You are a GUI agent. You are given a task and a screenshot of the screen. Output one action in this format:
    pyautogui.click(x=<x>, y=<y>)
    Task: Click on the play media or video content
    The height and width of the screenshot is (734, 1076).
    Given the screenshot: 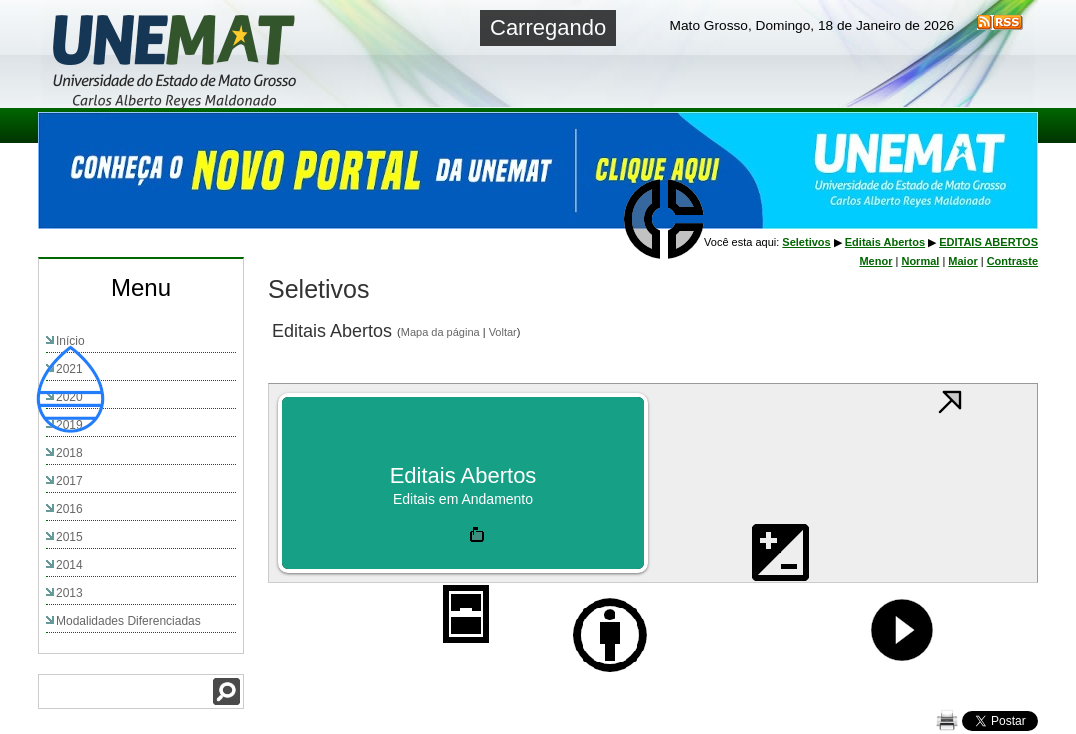 What is the action you would take?
    pyautogui.click(x=902, y=630)
    